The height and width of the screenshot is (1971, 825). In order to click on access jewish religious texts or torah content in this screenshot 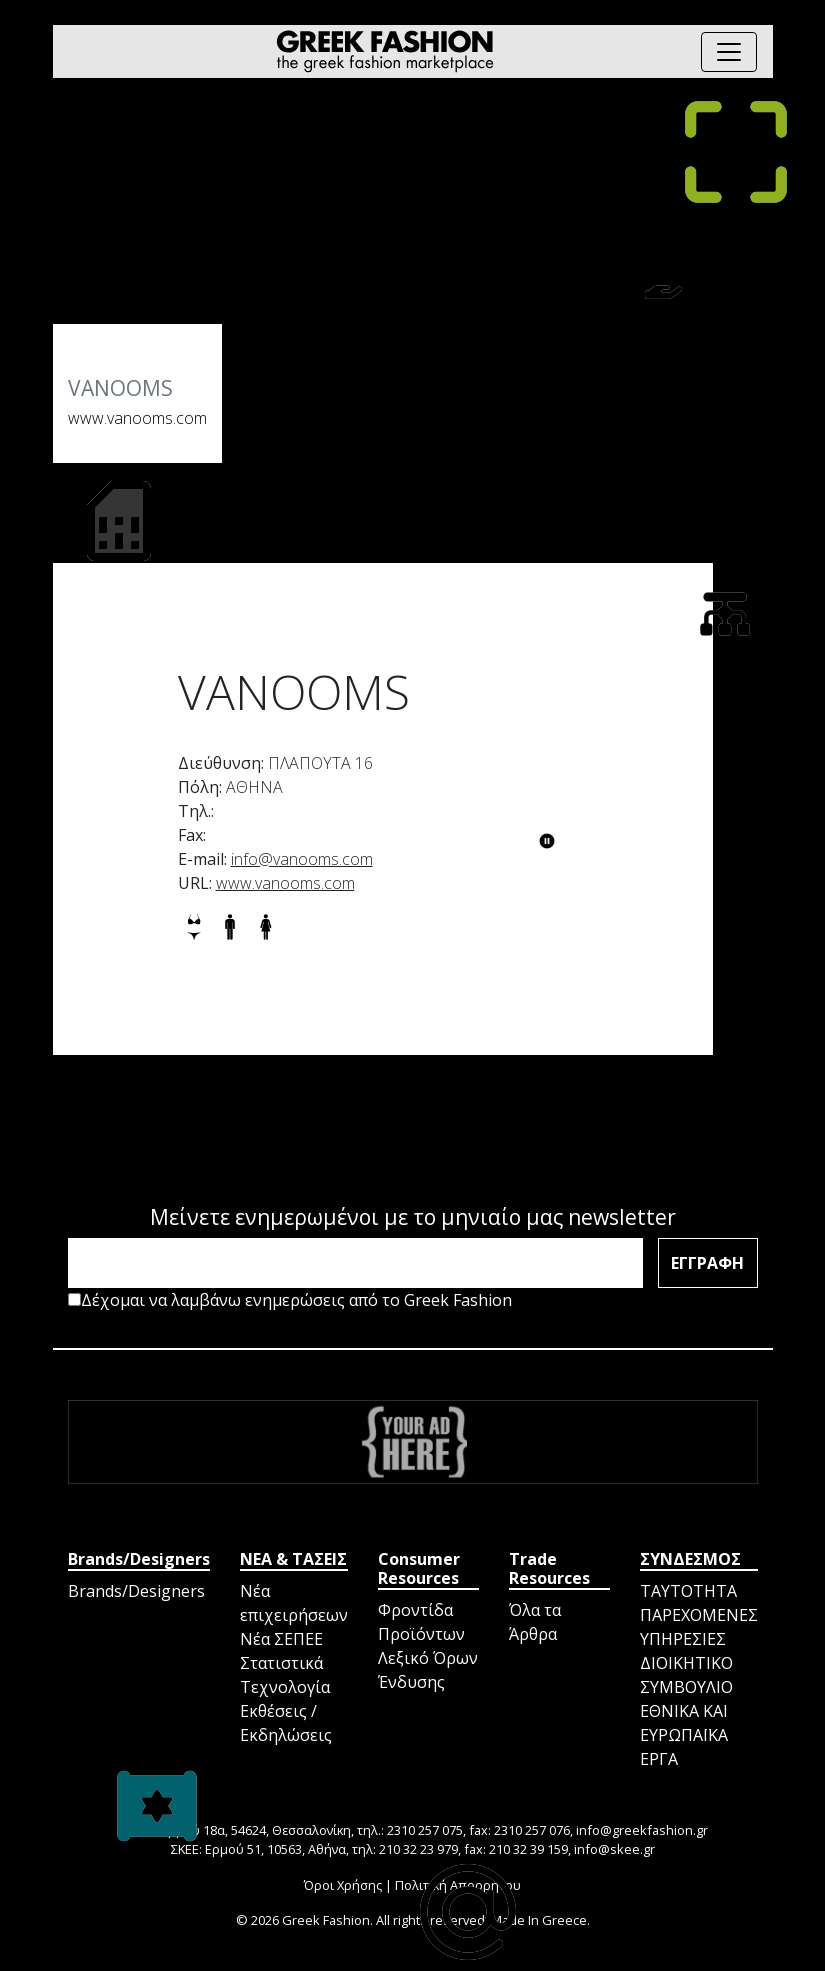, I will do `click(157, 1806)`.